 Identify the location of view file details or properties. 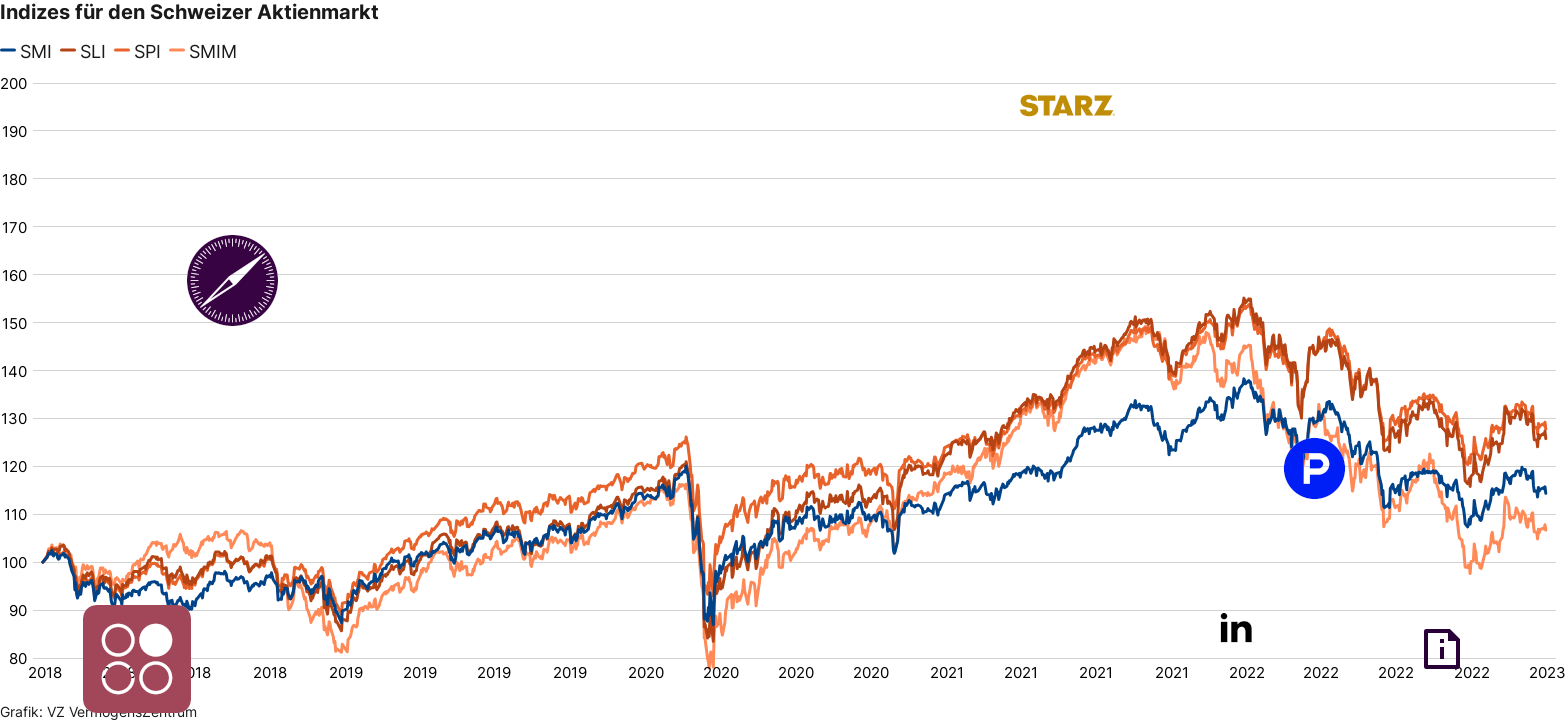
(1442, 649).